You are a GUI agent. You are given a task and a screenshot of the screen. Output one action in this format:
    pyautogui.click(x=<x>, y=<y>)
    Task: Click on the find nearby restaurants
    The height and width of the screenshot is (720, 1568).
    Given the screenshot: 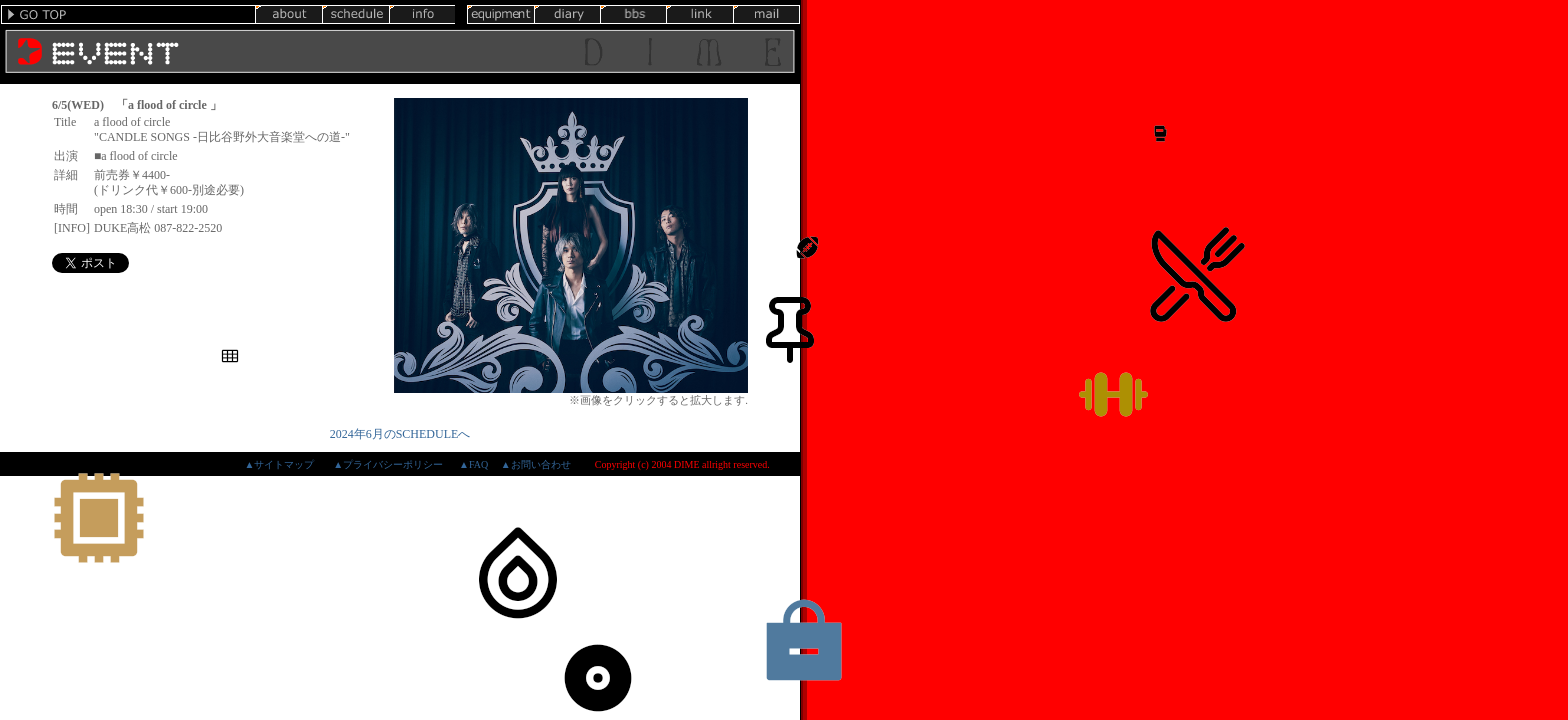 What is the action you would take?
    pyautogui.click(x=1197, y=274)
    